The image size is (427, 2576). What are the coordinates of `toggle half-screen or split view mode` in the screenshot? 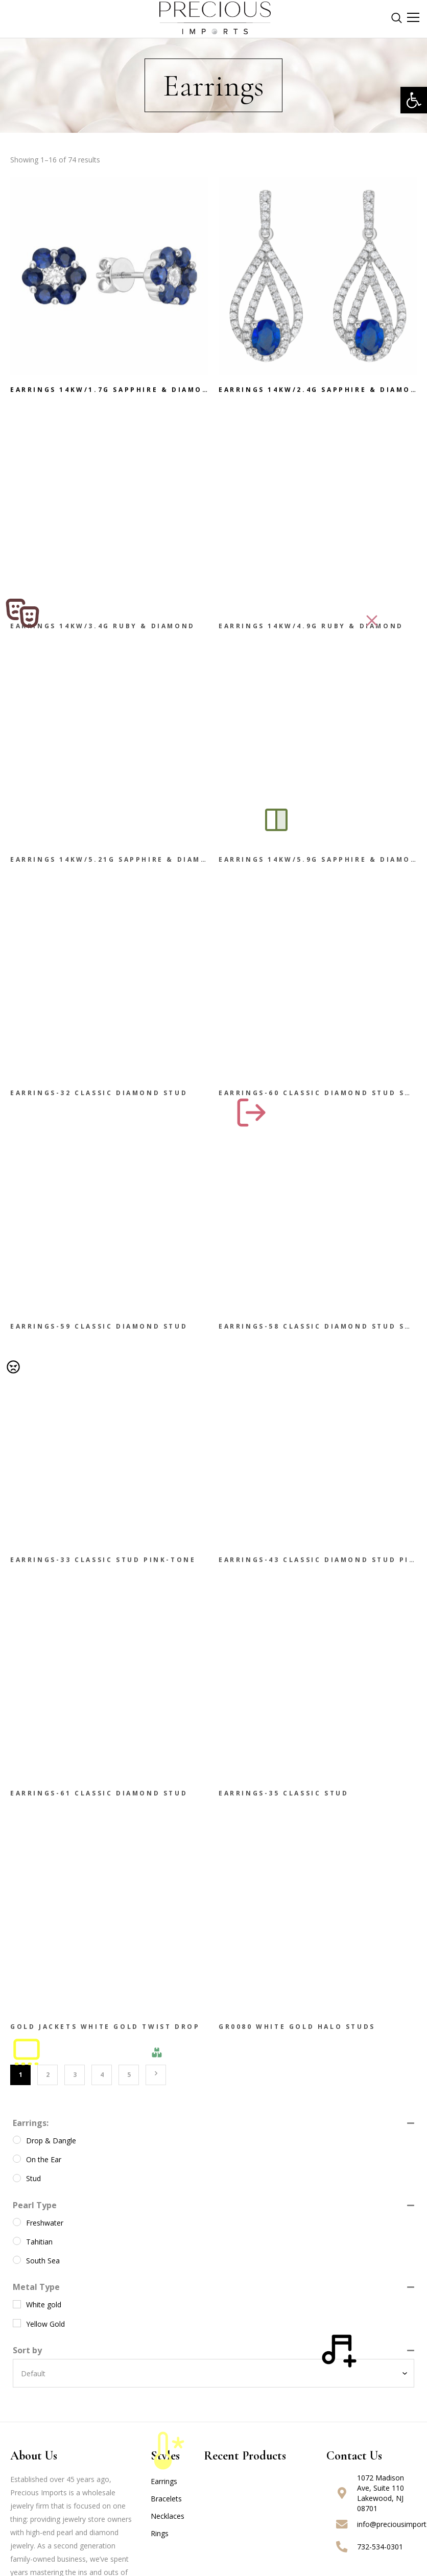 It's located at (276, 820).